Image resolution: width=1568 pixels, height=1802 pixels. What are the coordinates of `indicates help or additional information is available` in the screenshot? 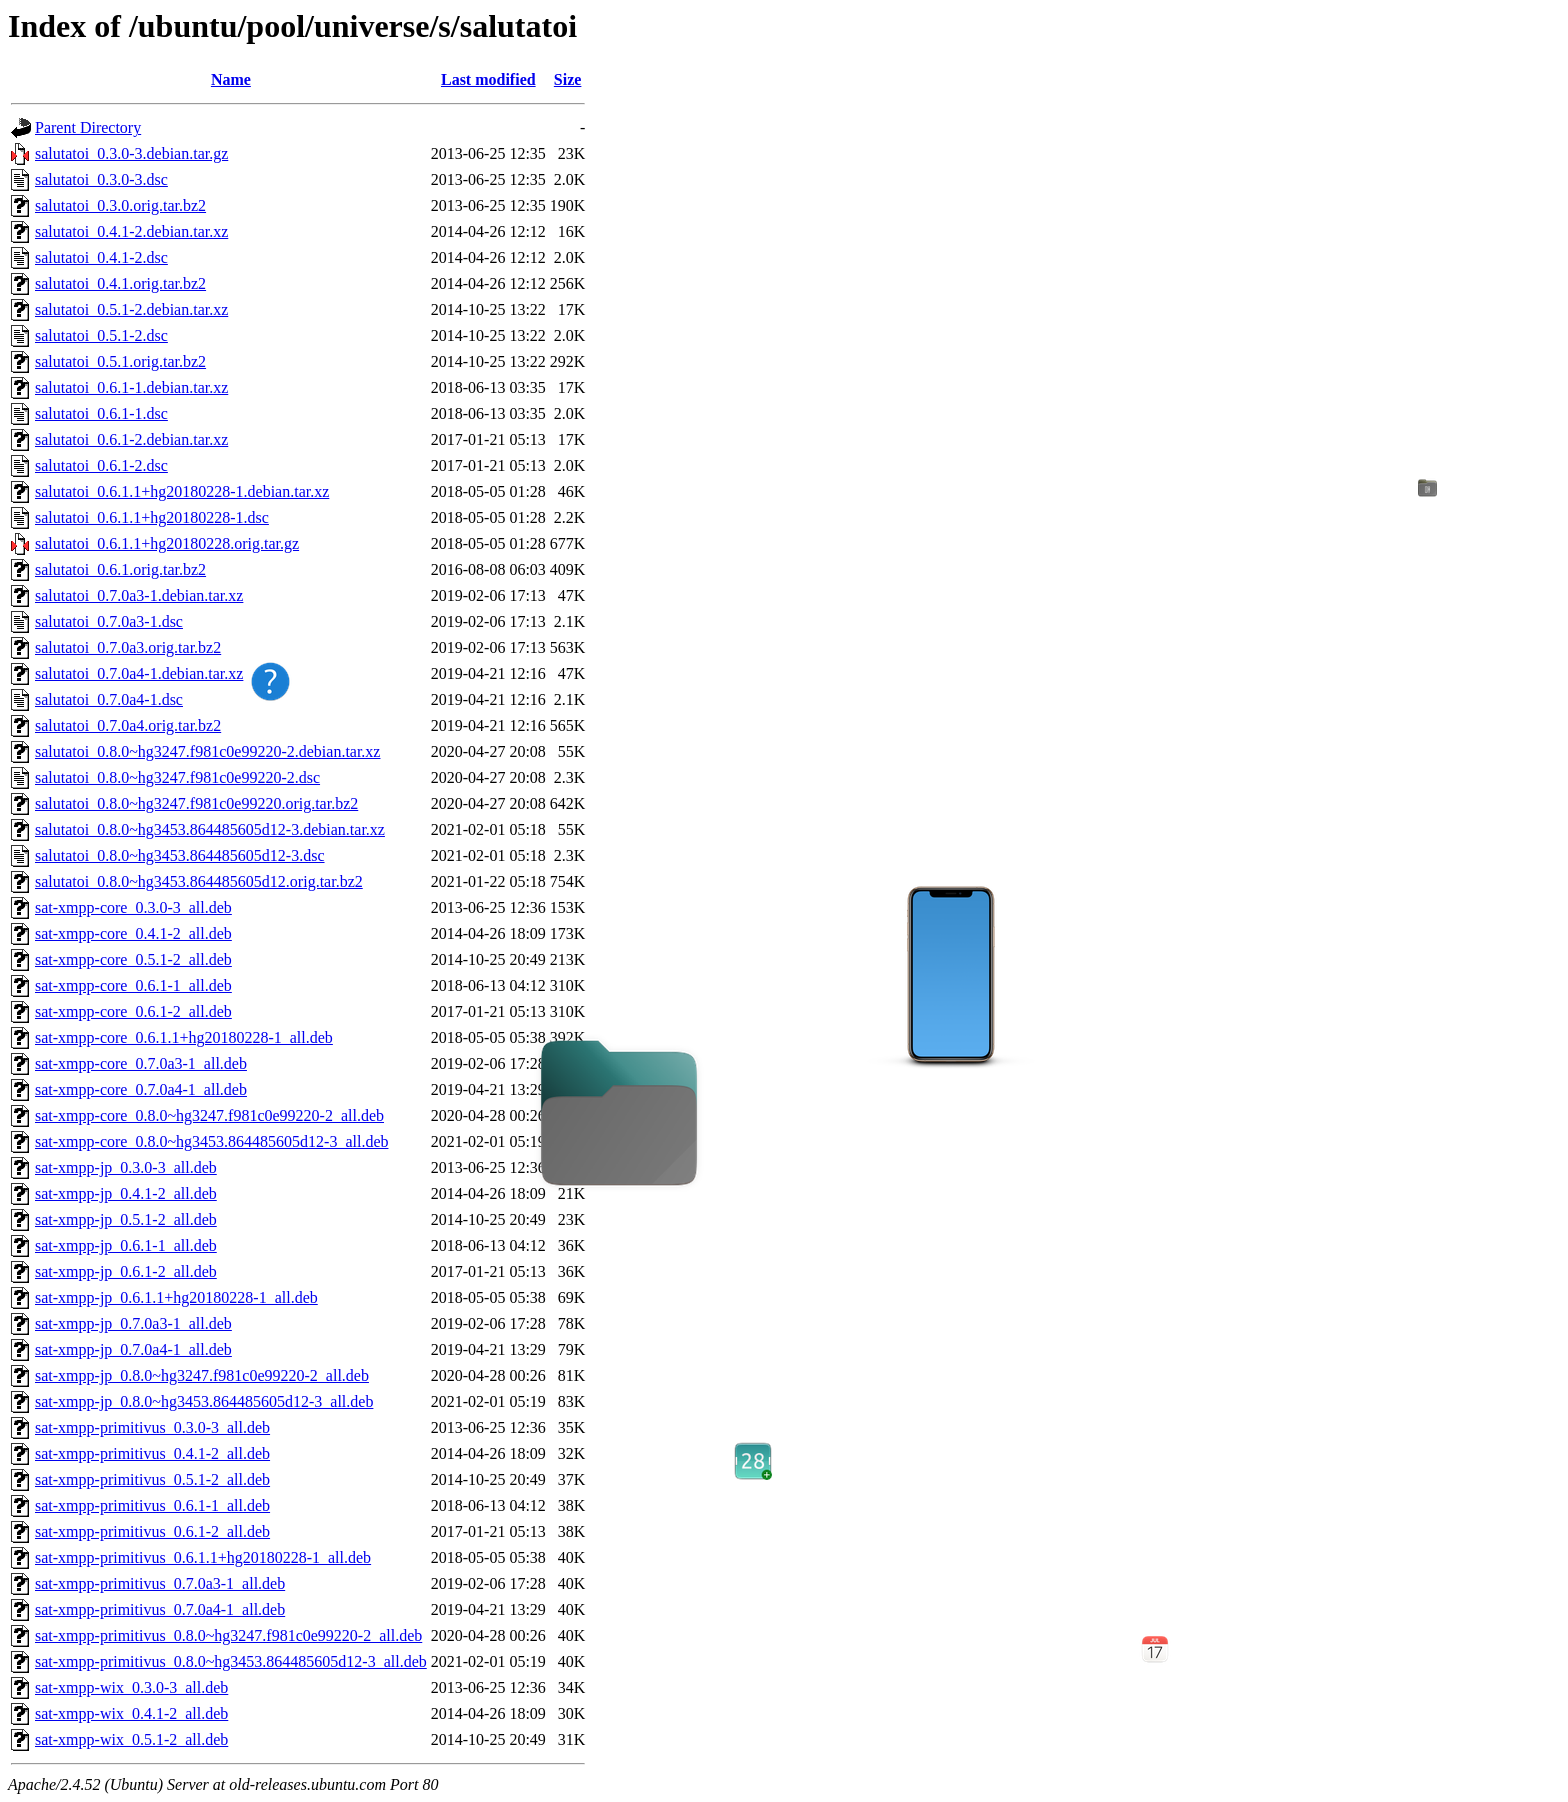 It's located at (270, 681).